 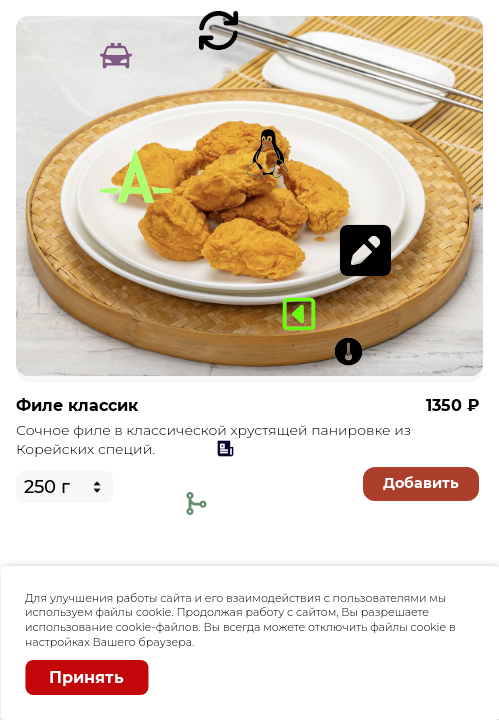 What do you see at coordinates (348, 351) in the screenshot?
I see `view current speed or performance metrics` at bounding box center [348, 351].